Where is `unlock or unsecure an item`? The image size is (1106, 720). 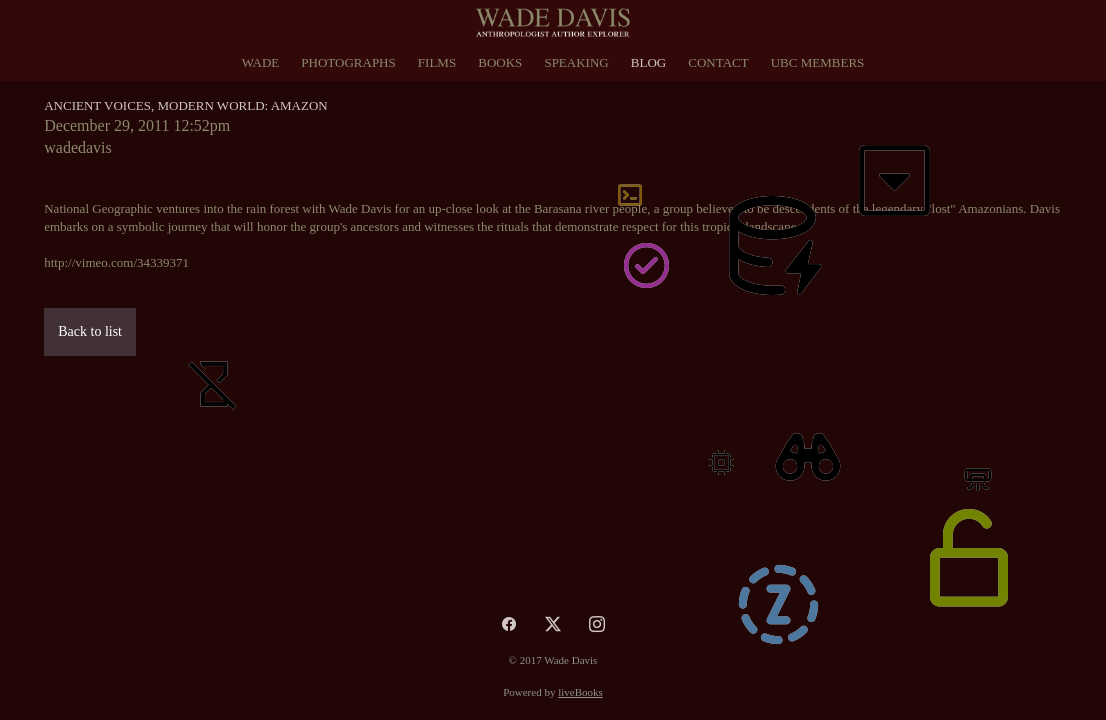 unlock or unsecure an item is located at coordinates (969, 561).